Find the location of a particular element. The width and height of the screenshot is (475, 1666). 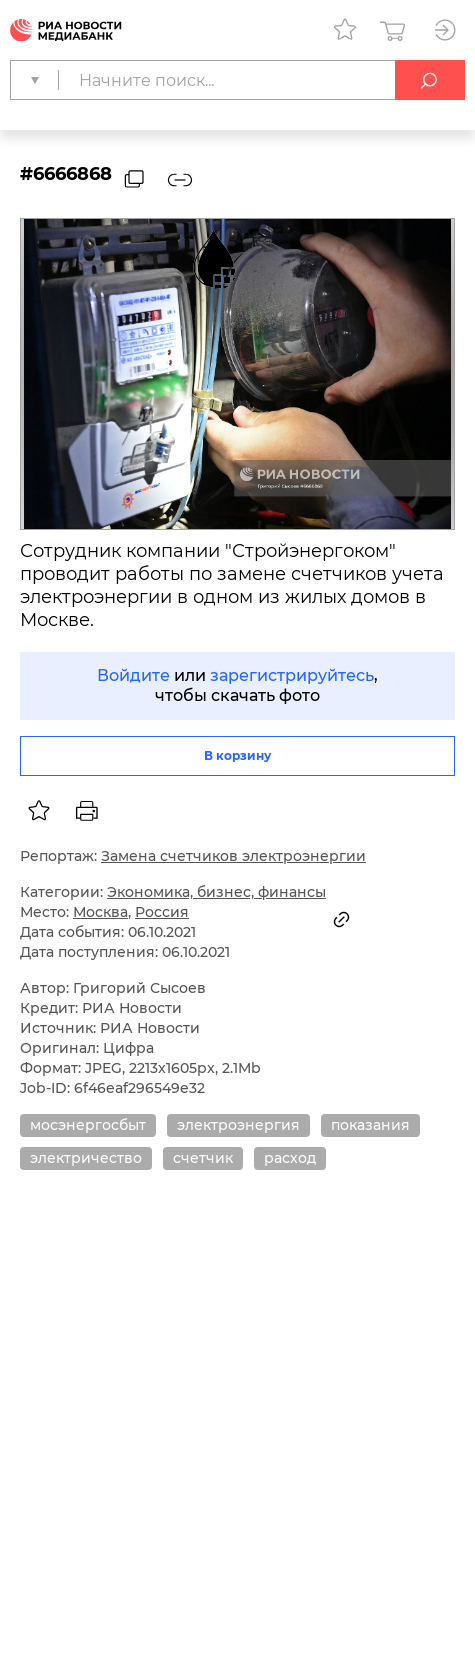

insert or add a hyperlink is located at coordinates (341, 919).